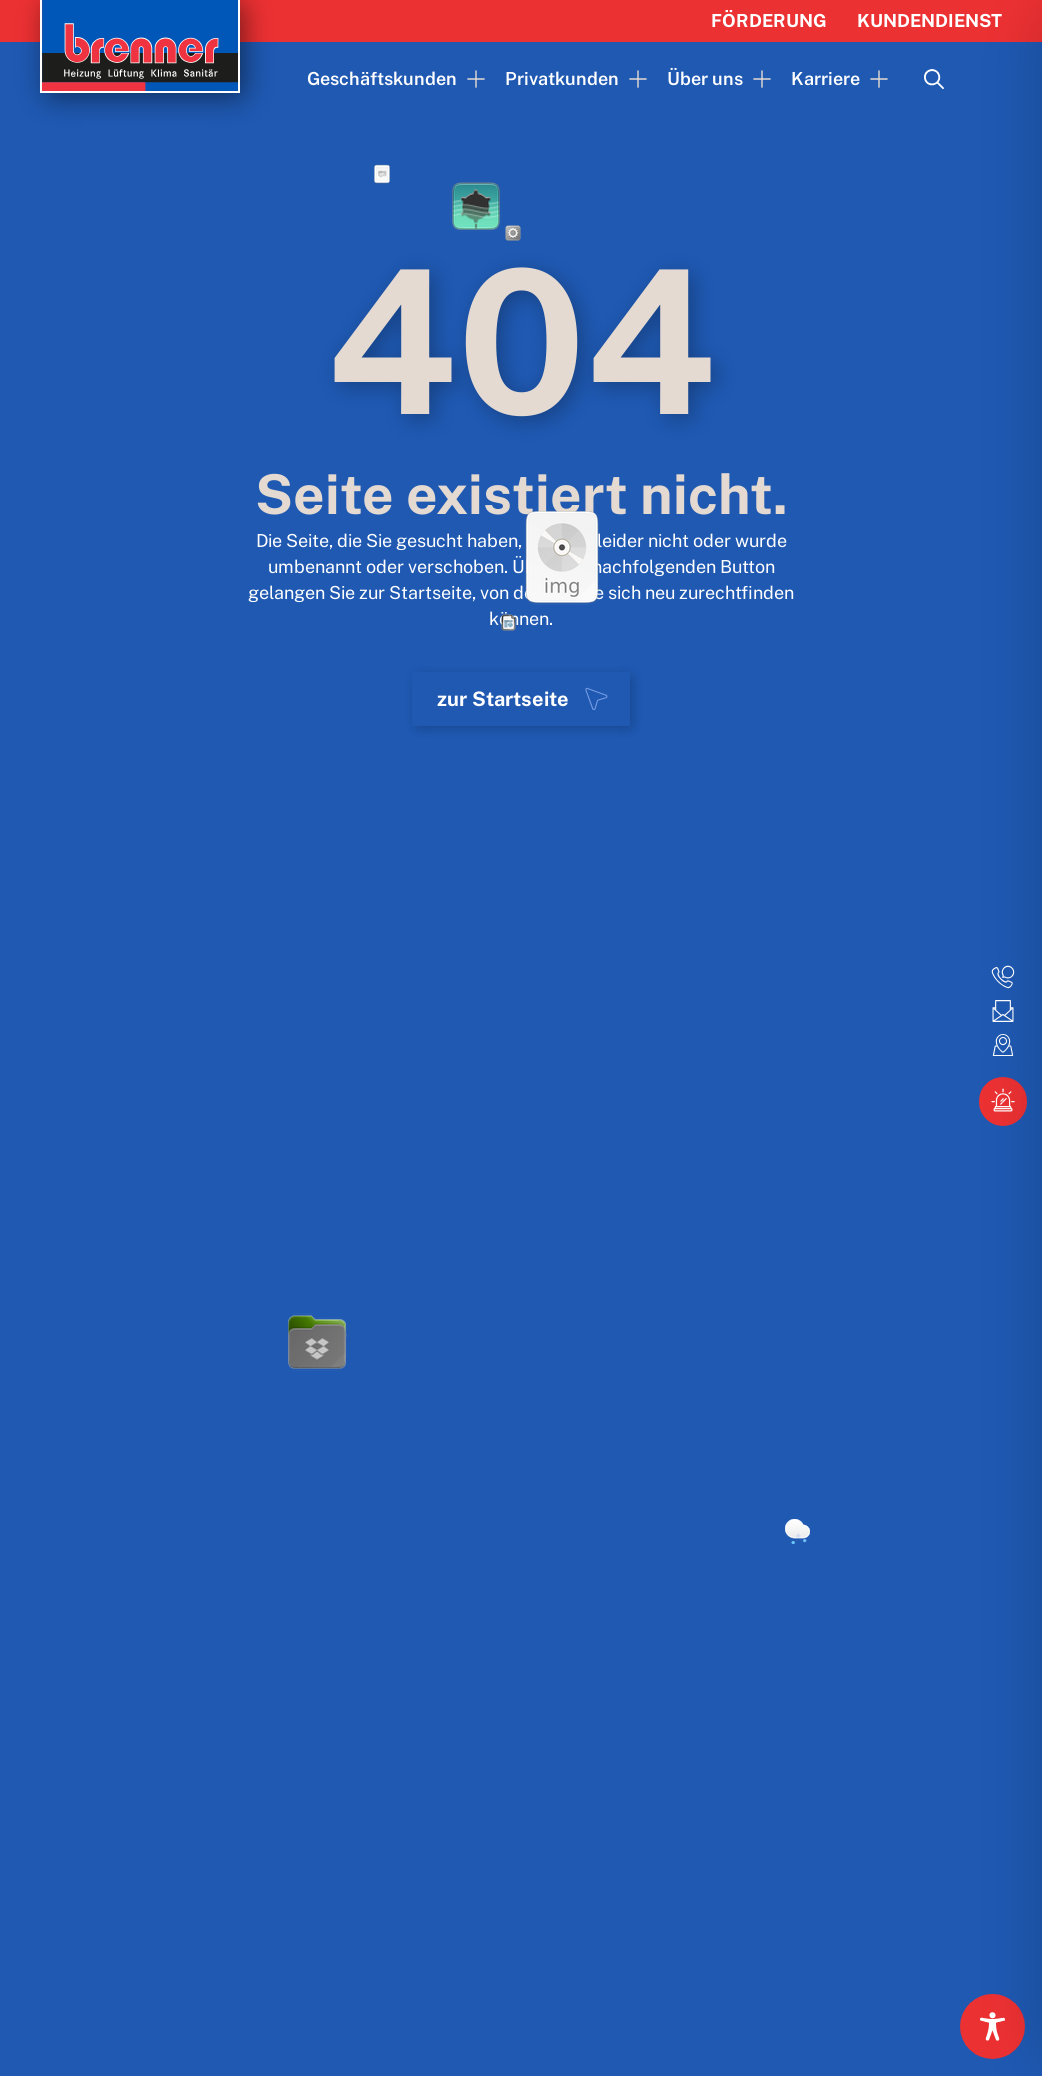 Image resolution: width=1042 pixels, height=2076 pixels. What do you see at coordinates (562, 557) in the screenshot?
I see `raw disk image file type indicator` at bounding box center [562, 557].